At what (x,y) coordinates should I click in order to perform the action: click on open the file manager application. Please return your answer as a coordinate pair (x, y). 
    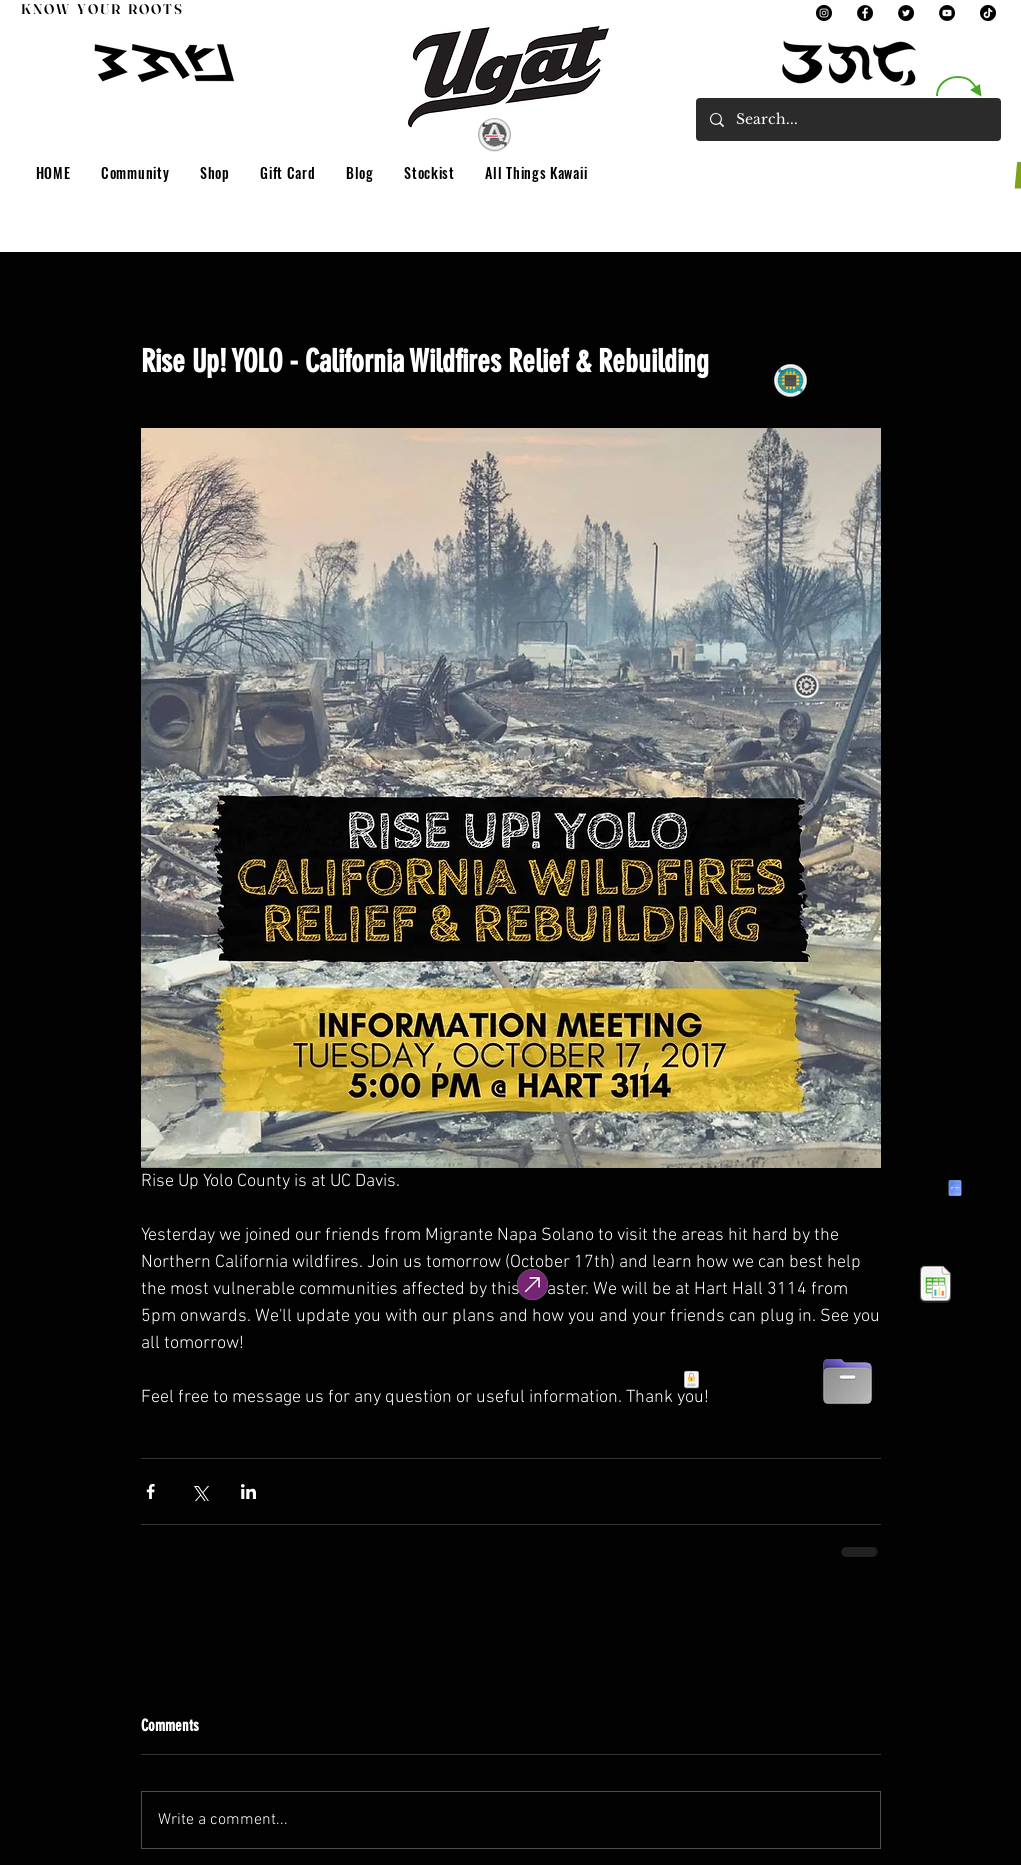
    Looking at the image, I should click on (847, 1381).